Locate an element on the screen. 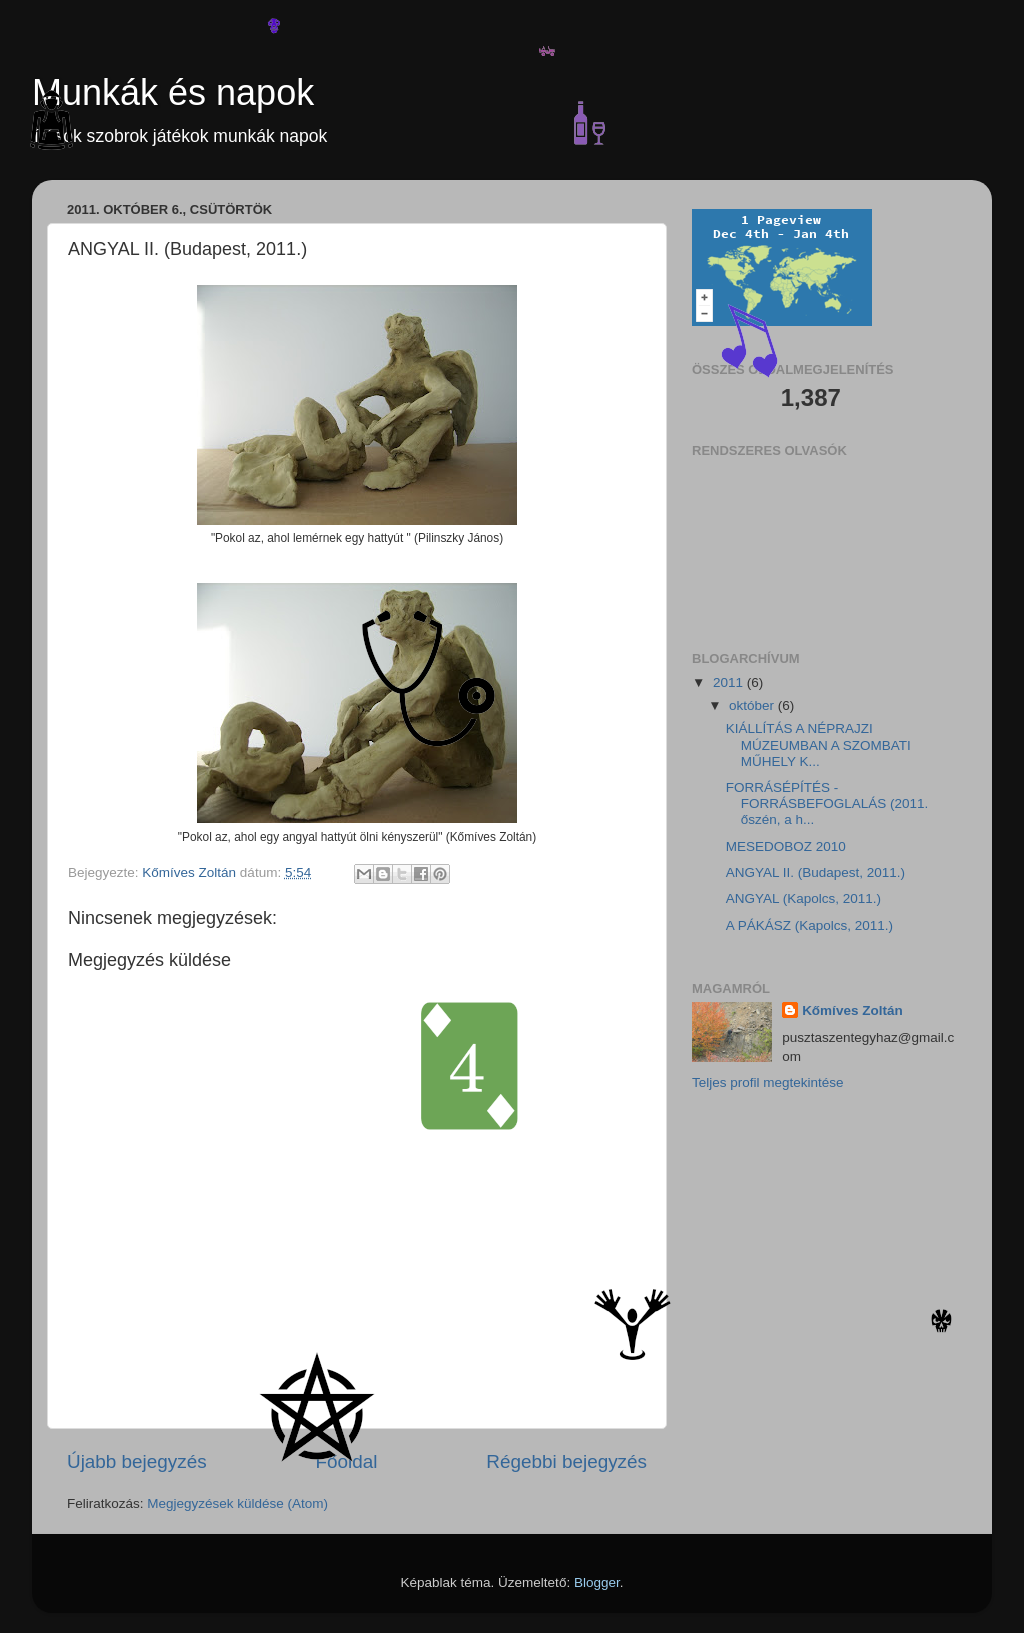 Image resolution: width=1024 pixels, height=1633 pixels. indicates danger or deadly hazard in gameplay is located at coordinates (941, 1320).